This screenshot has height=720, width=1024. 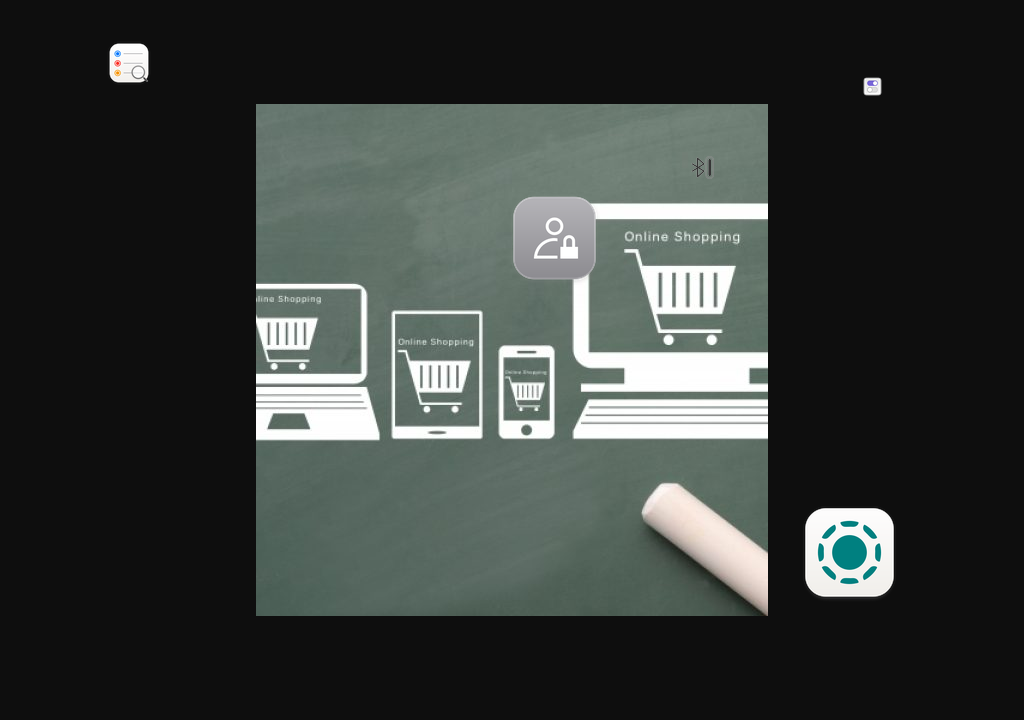 I want to click on view bluetooth device battery status, so click(x=702, y=167).